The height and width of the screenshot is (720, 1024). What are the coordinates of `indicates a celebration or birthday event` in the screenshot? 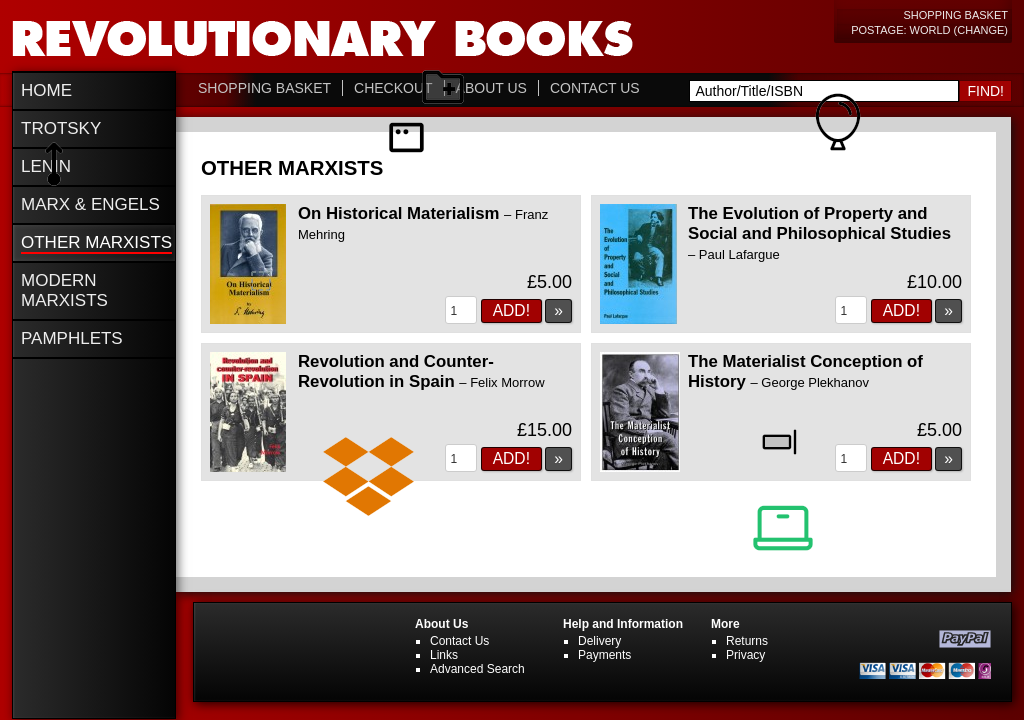 It's located at (838, 122).